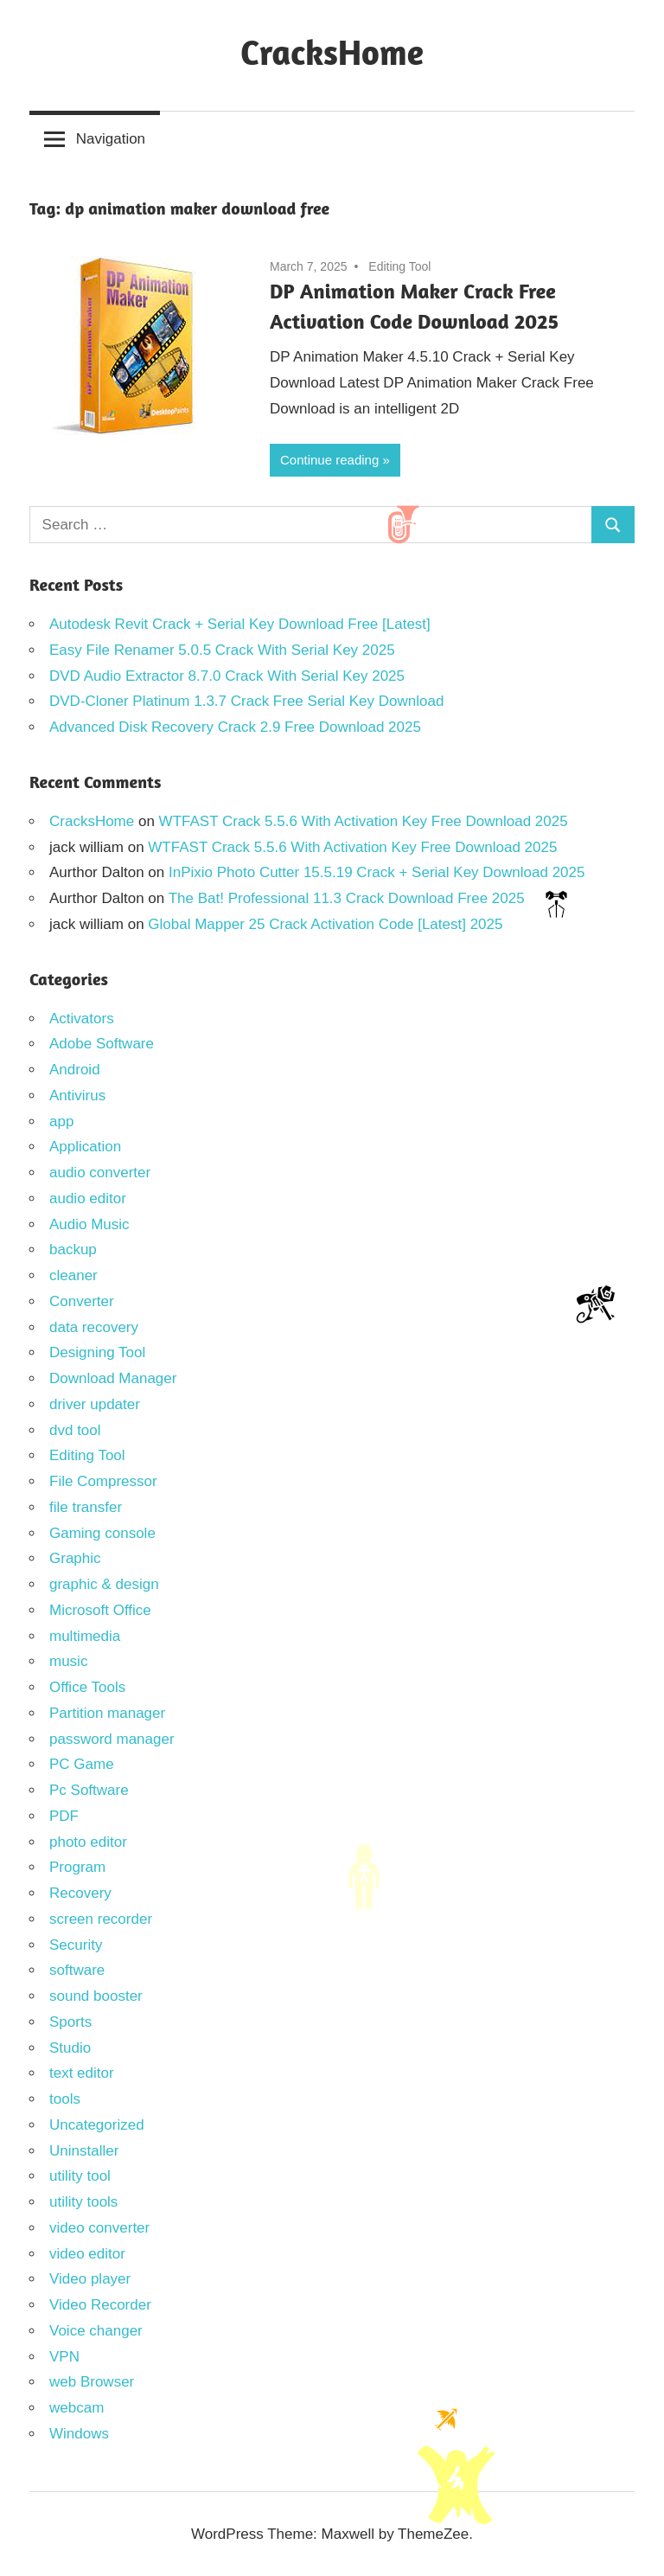 The width and height of the screenshot is (664, 2576). What do you see at coordinates (363, 1876) in the screenshot?
I see `access meditation or mindfulness features` at bounding box center [363, 1876].